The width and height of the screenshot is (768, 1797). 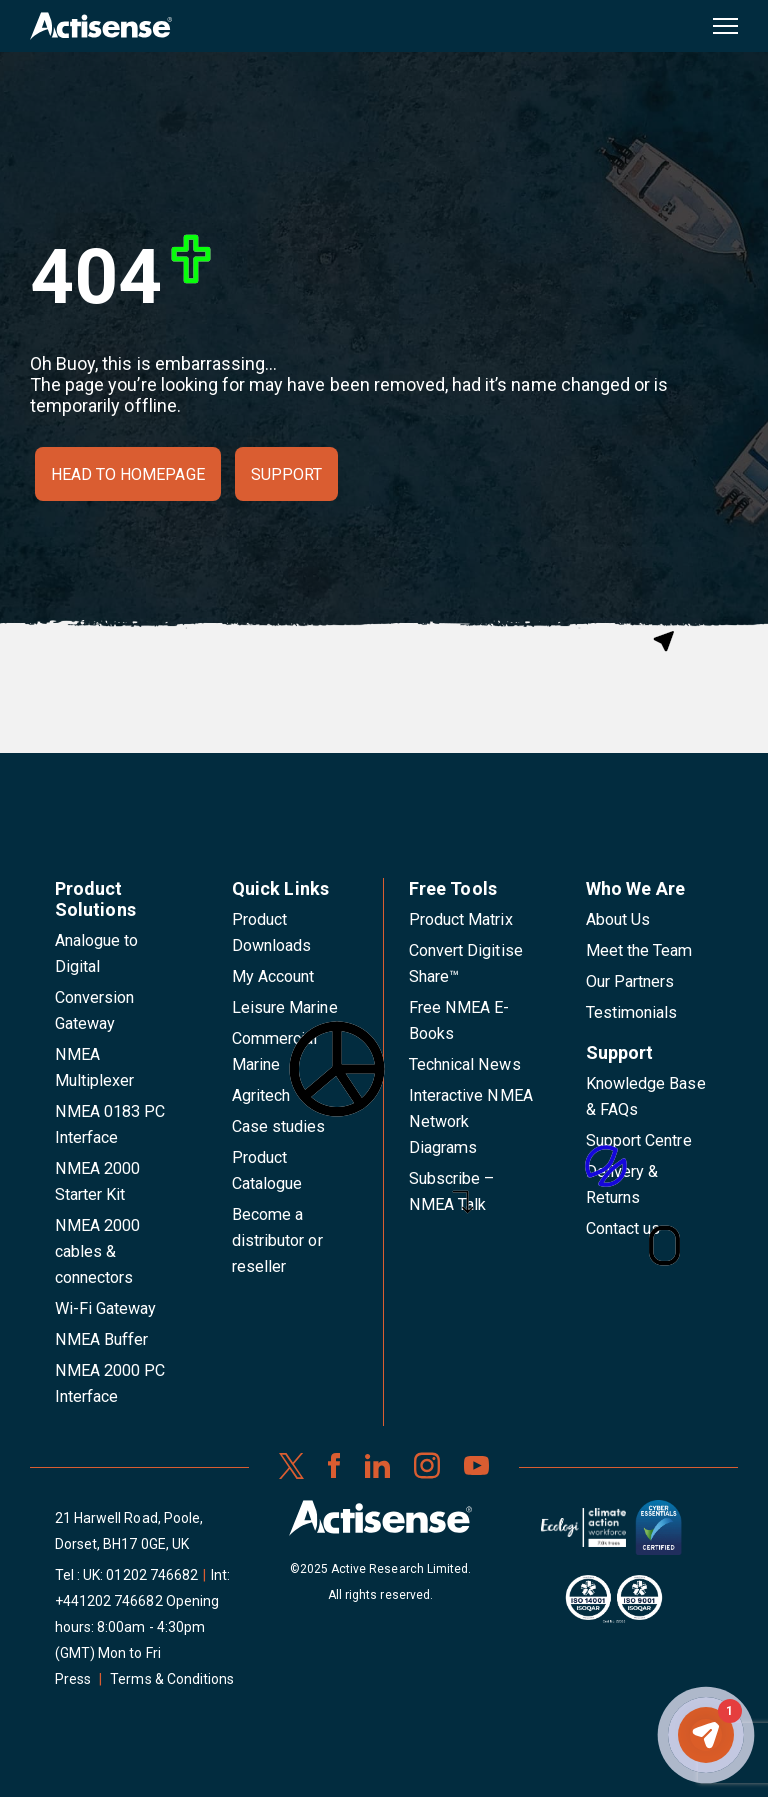 What do you see at coordinates (191, 259) in the screenshot?
I see `religious or faith-related content` at bounding box center [191, 259].